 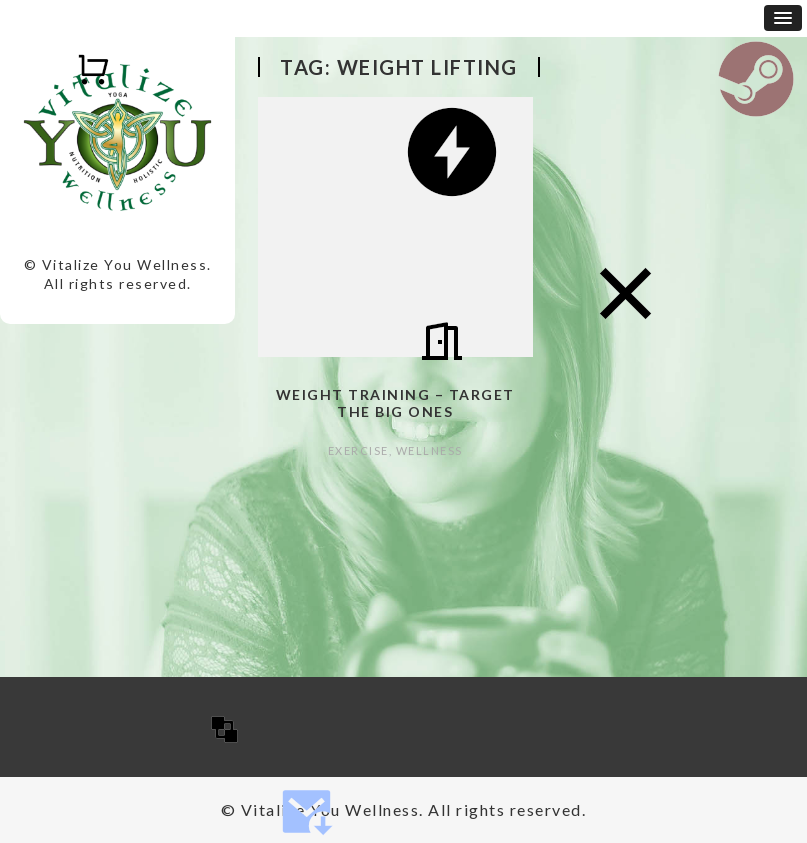 What do you see at coordinates (442, 342) in the screenshot?
I see `log out or exit the application` at bounding box center [442, 342].